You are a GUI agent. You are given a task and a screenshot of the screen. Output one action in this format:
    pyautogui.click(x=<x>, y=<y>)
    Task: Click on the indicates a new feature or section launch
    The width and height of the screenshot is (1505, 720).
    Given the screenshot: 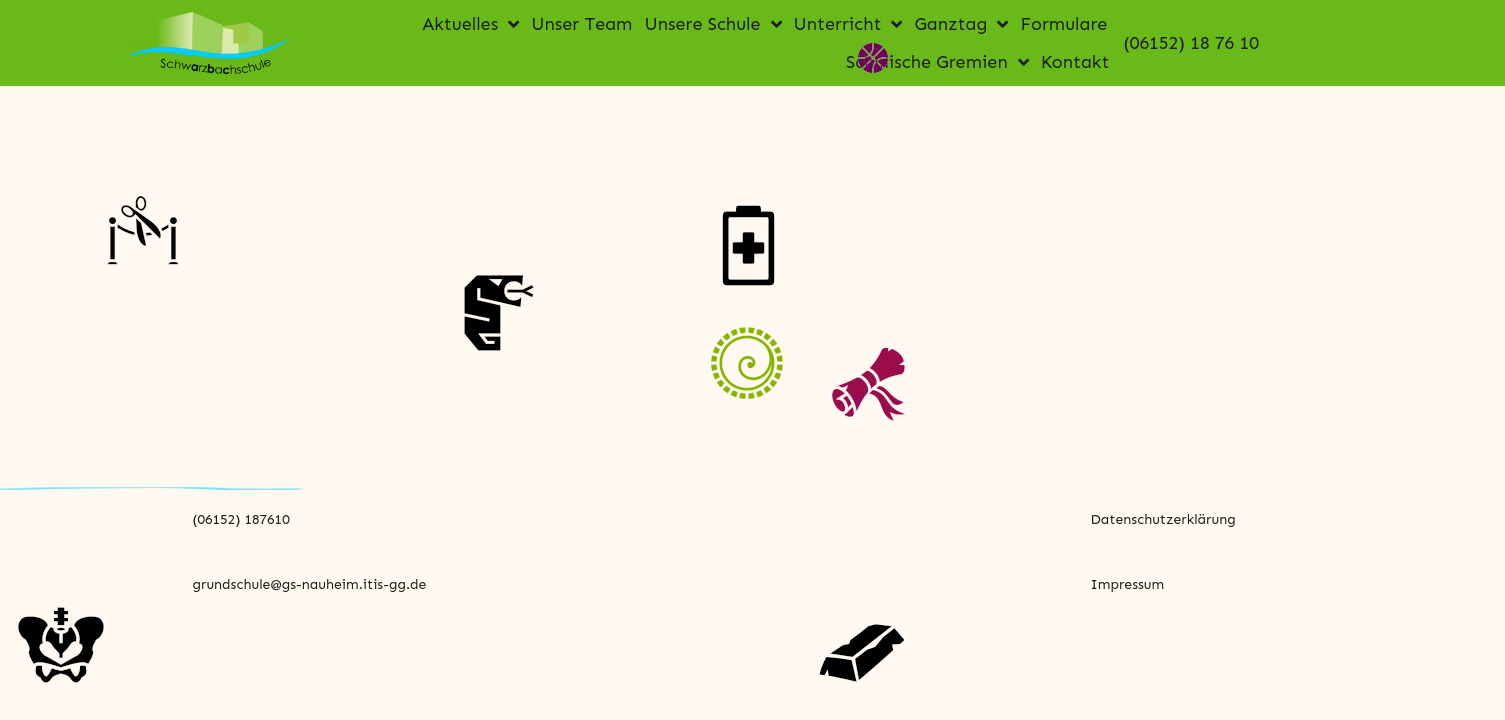 What is the action you would take?
    pyautogui.click(x=143, y=229)
    